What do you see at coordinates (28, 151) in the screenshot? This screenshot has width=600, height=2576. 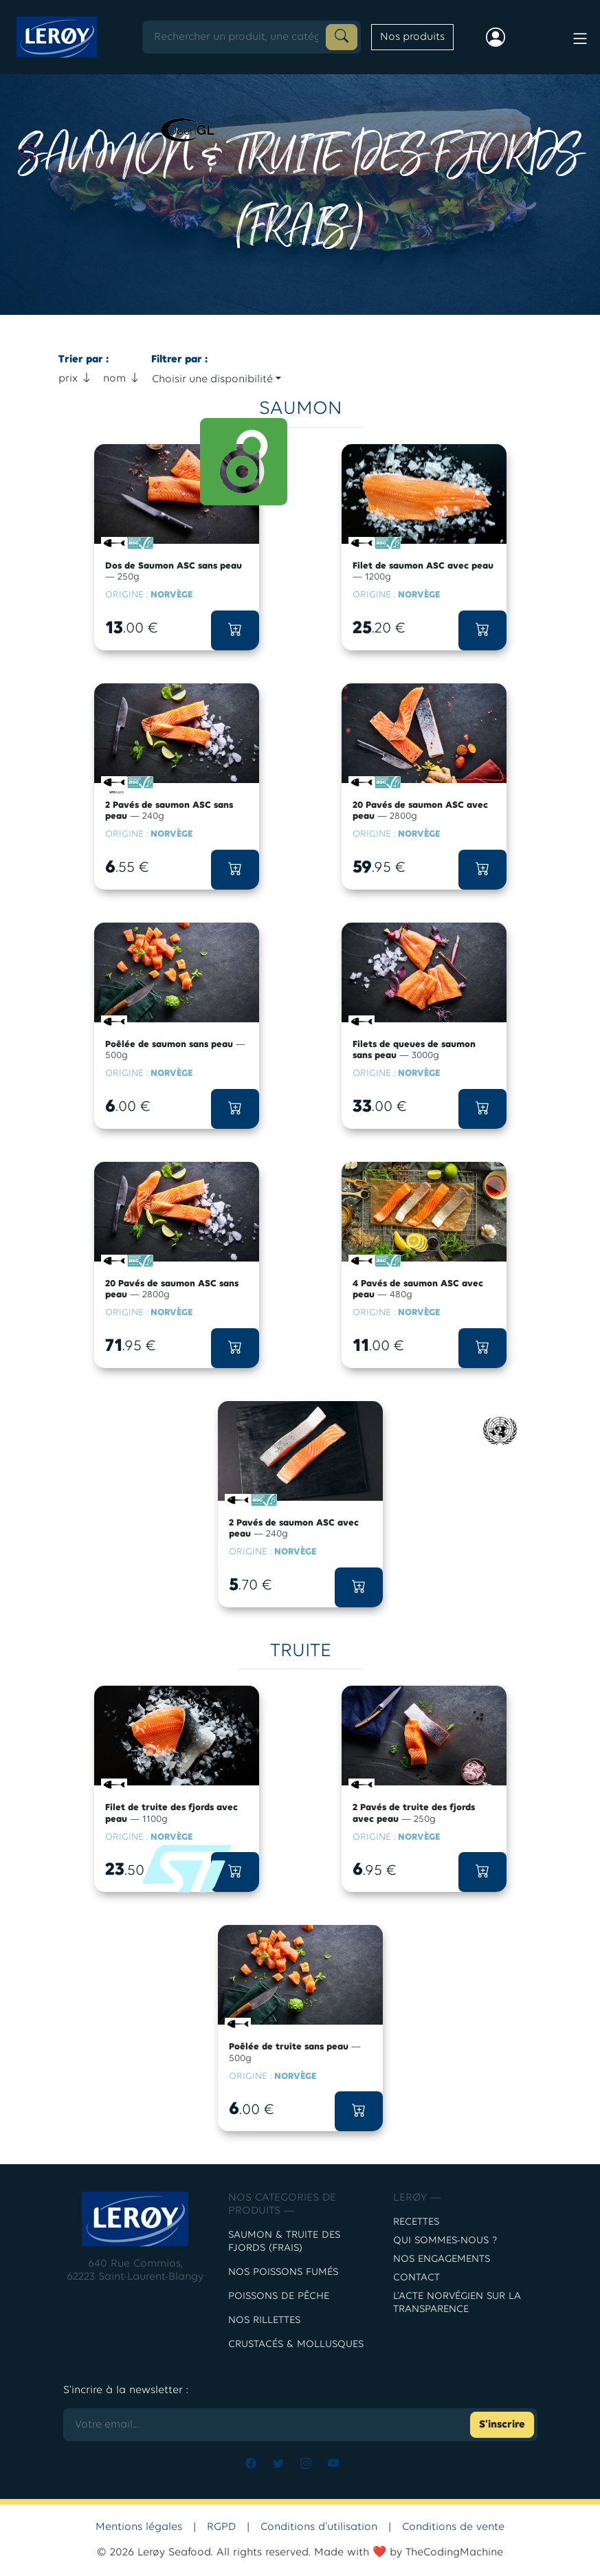 I see `ubuntu operating system logo` at bounding box center [28, 151].